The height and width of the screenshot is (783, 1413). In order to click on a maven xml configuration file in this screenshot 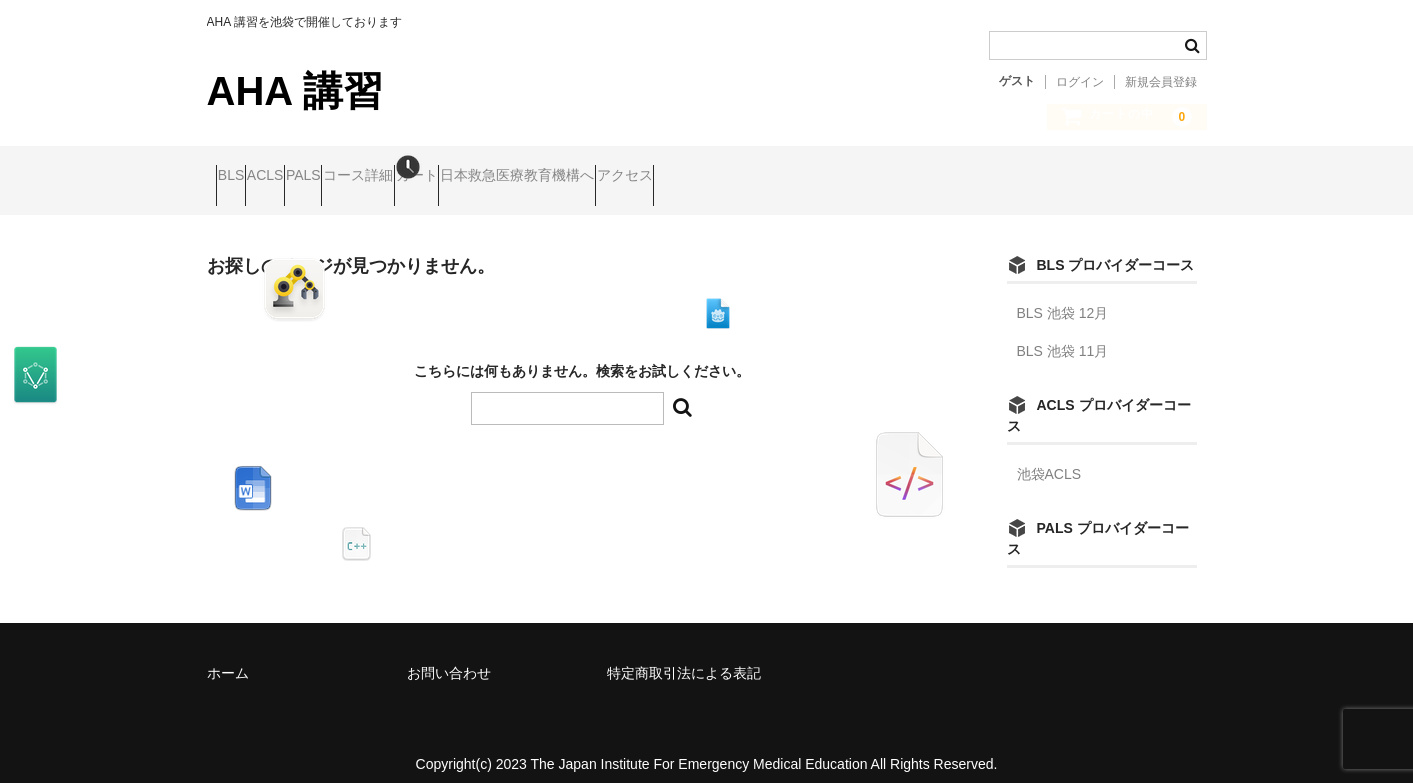, I will do `click(909, 474)`.